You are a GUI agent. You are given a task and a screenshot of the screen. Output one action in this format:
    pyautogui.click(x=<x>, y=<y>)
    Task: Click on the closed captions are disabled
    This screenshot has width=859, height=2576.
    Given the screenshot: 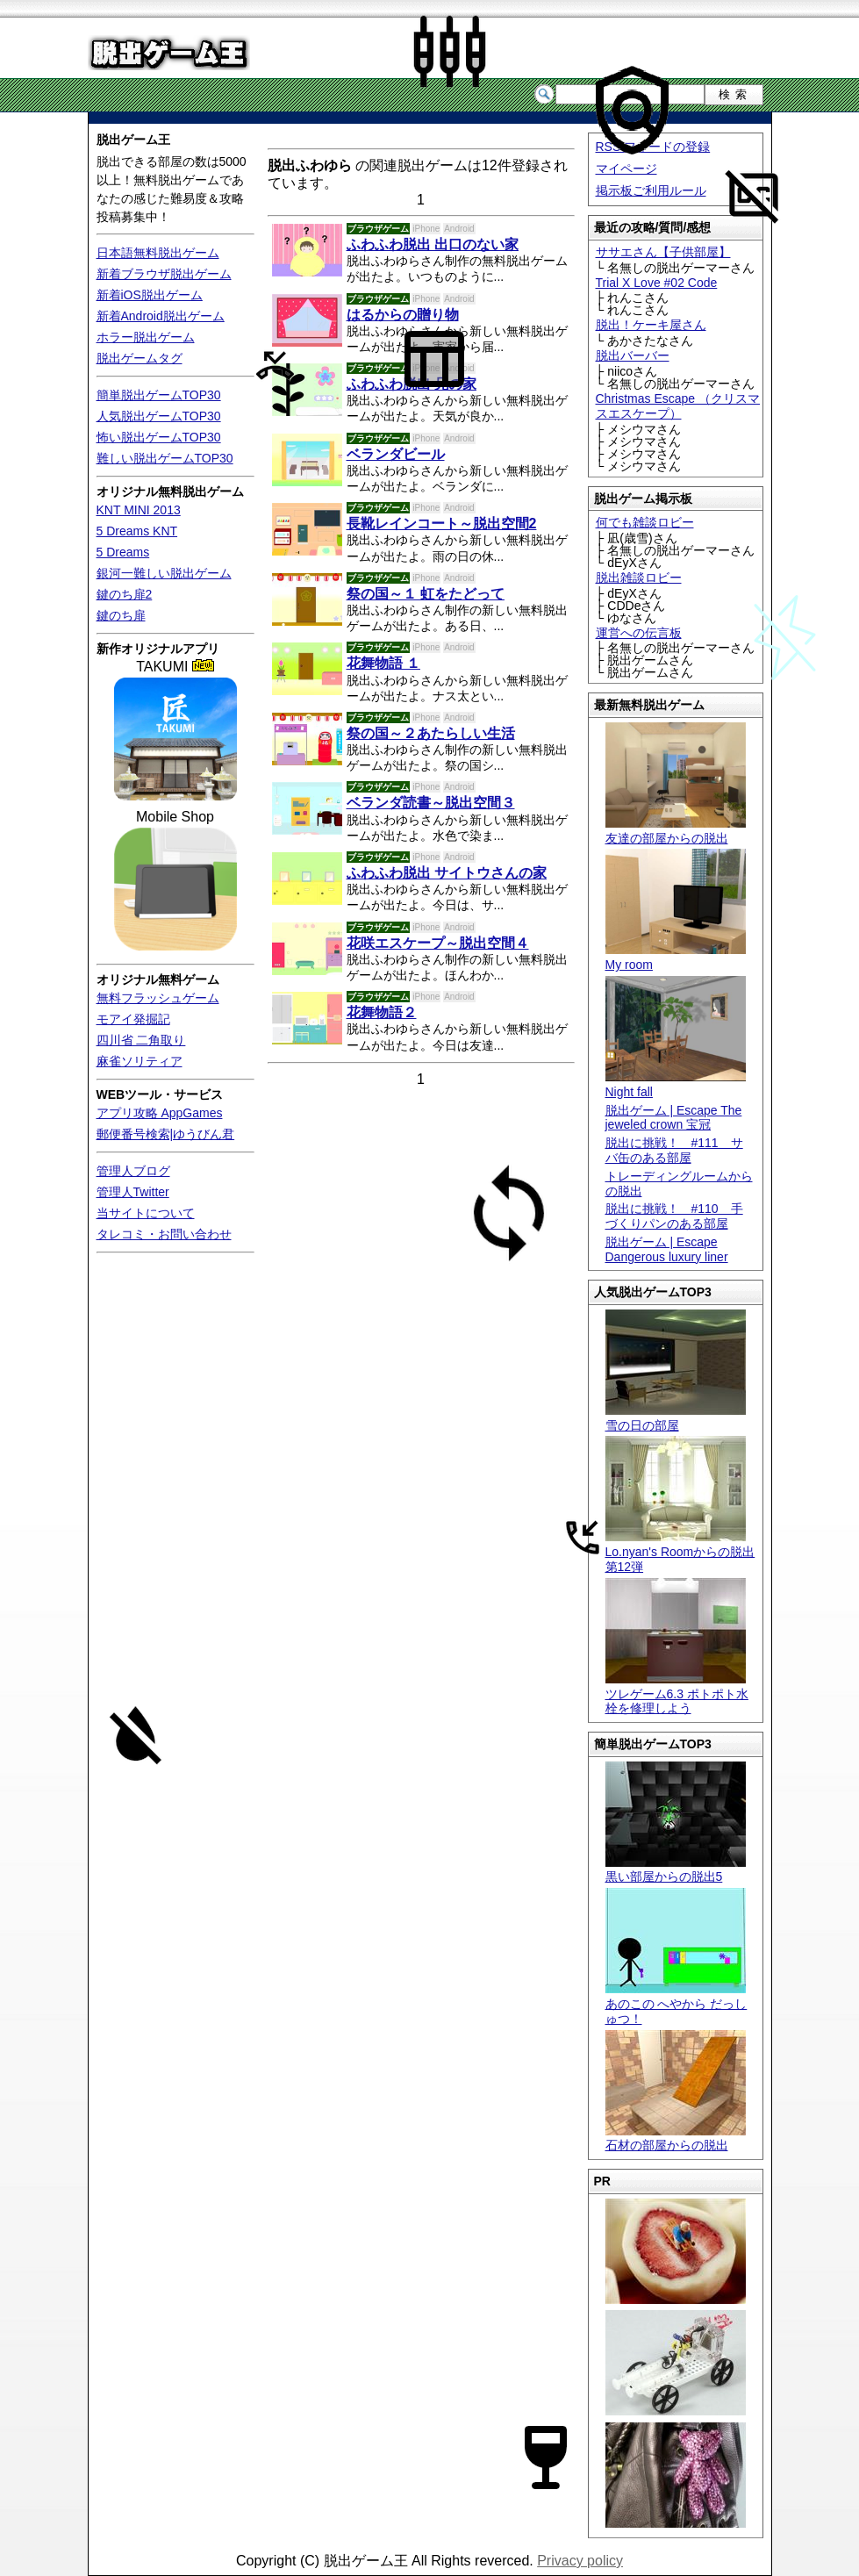 What is the action you would take?
    pyautogui.click(x=754, y=195)
    